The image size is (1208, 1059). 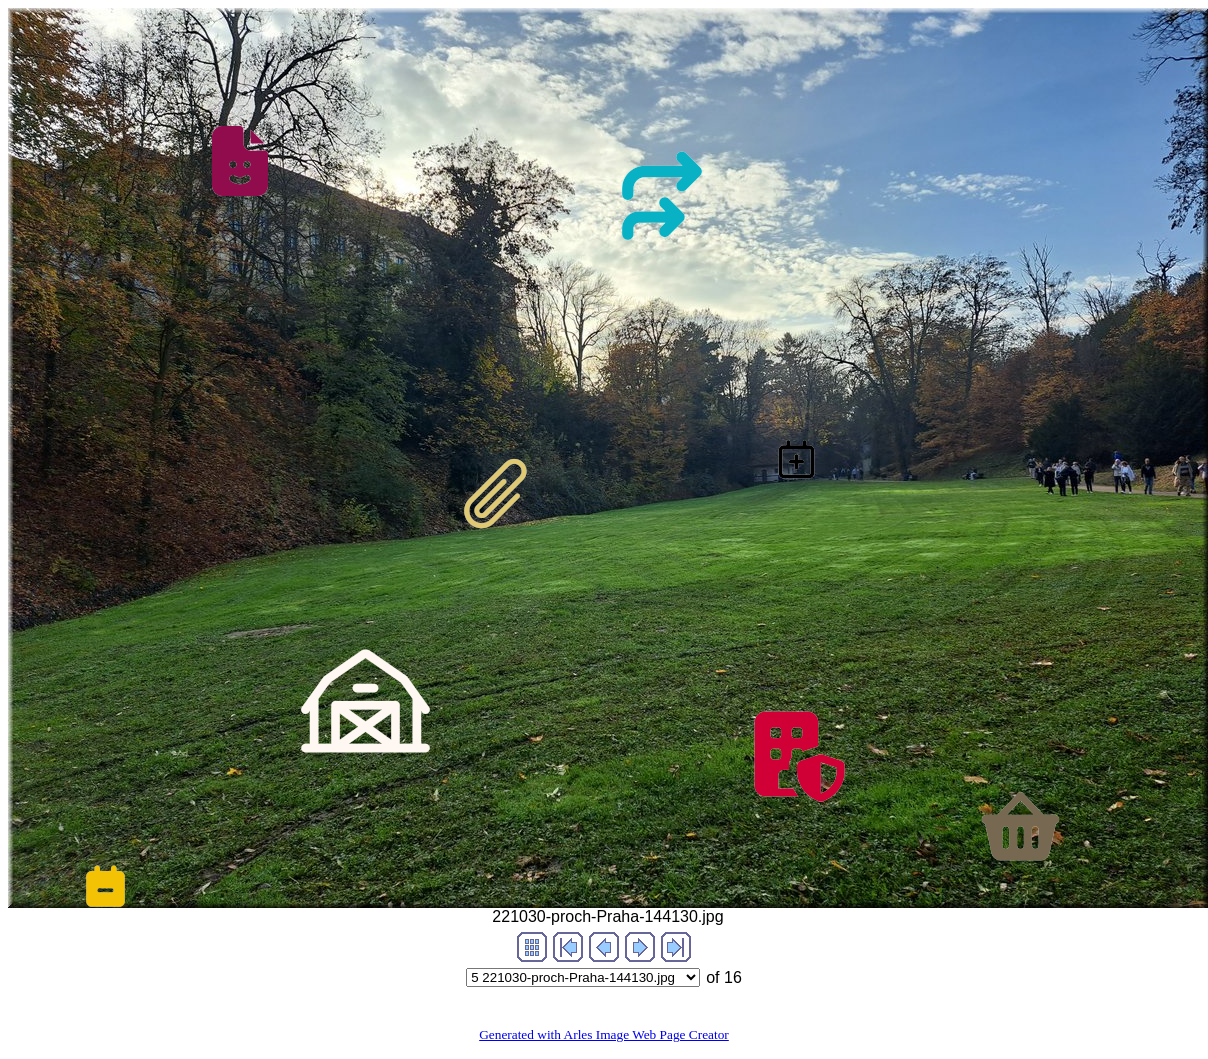 What do you see at coordinates (662, 200) in the screenshot?
I see `redirect or forward multiple items` at bounding box center [662, 200].